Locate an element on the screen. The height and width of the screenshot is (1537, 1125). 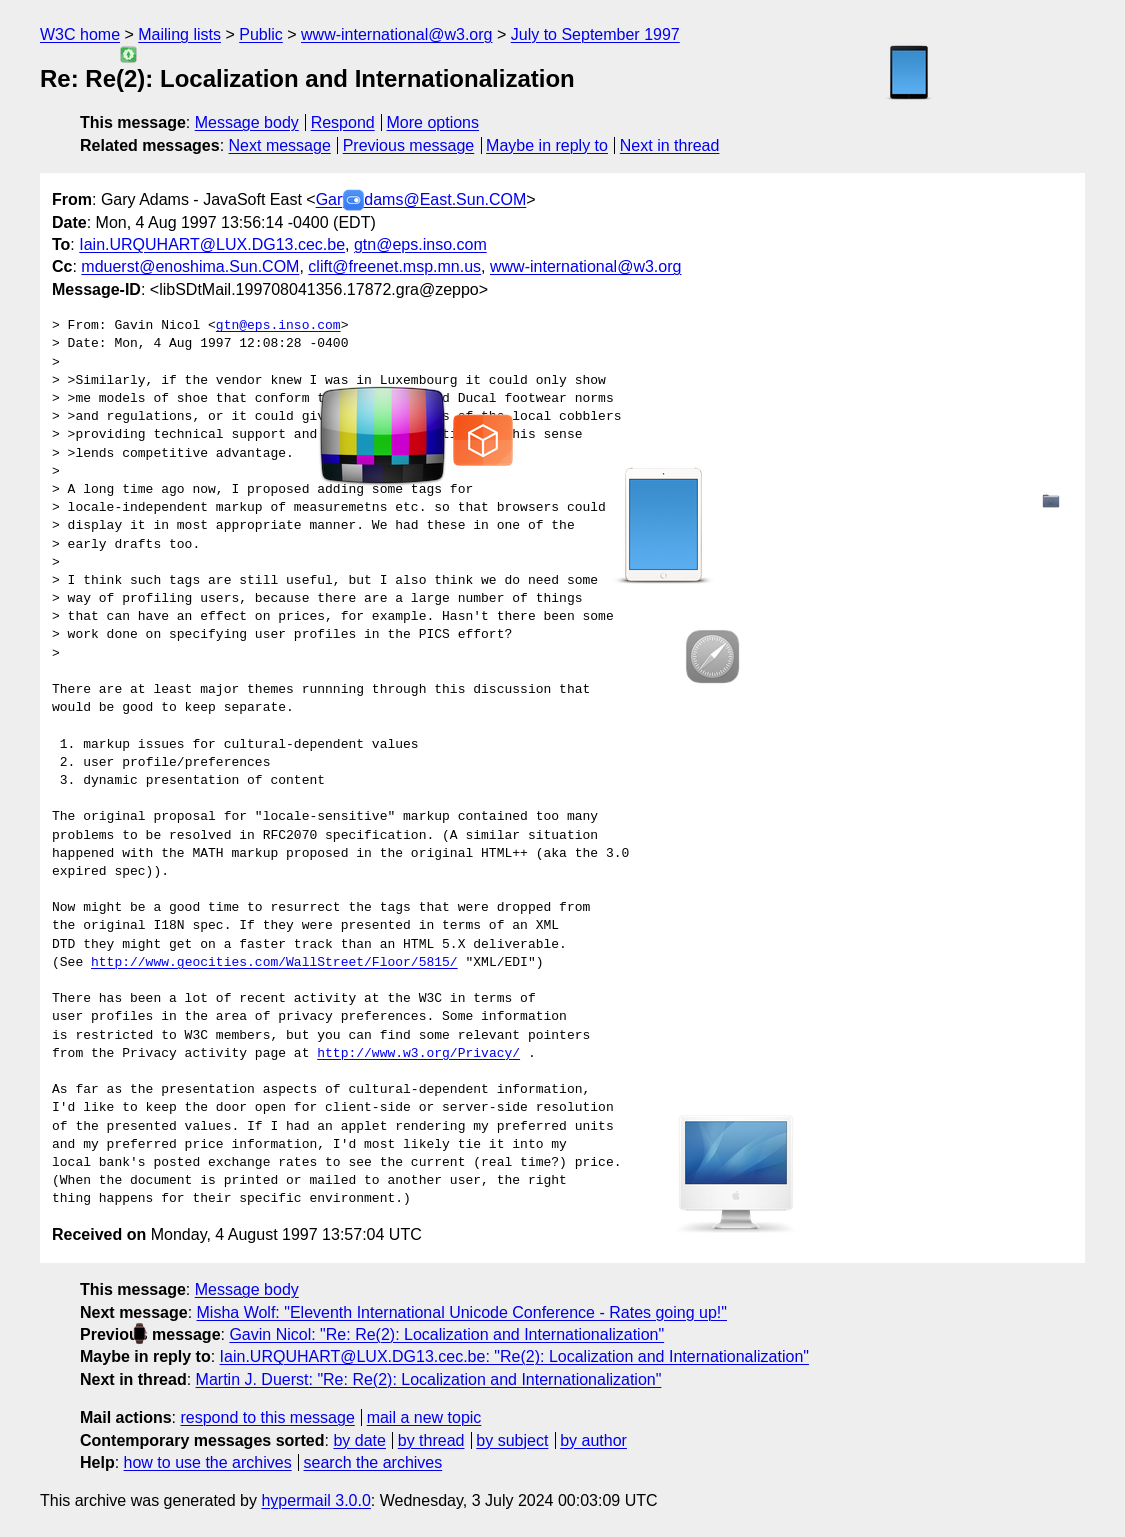
represents a connected iMac G5 desktop computer is located at coordinates (736, 1163).